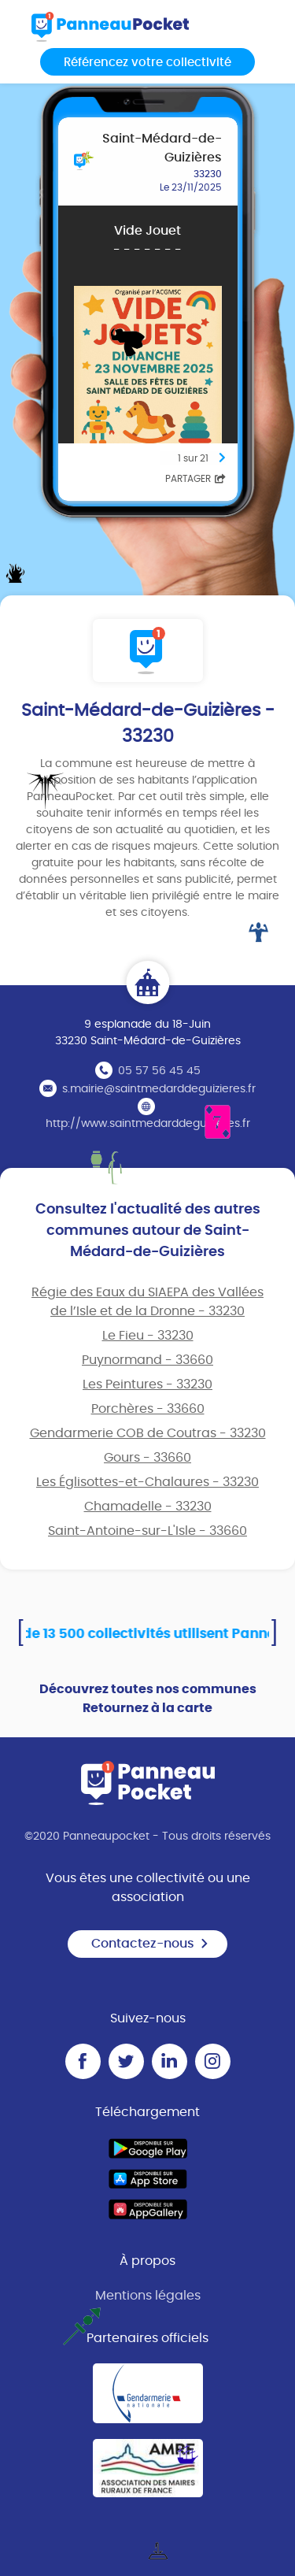 This screenshot has height=2576, width=295. Describe the element at coordinates (15, 573) in the screenshot. I see `indicates a celebration or special event` at that location.